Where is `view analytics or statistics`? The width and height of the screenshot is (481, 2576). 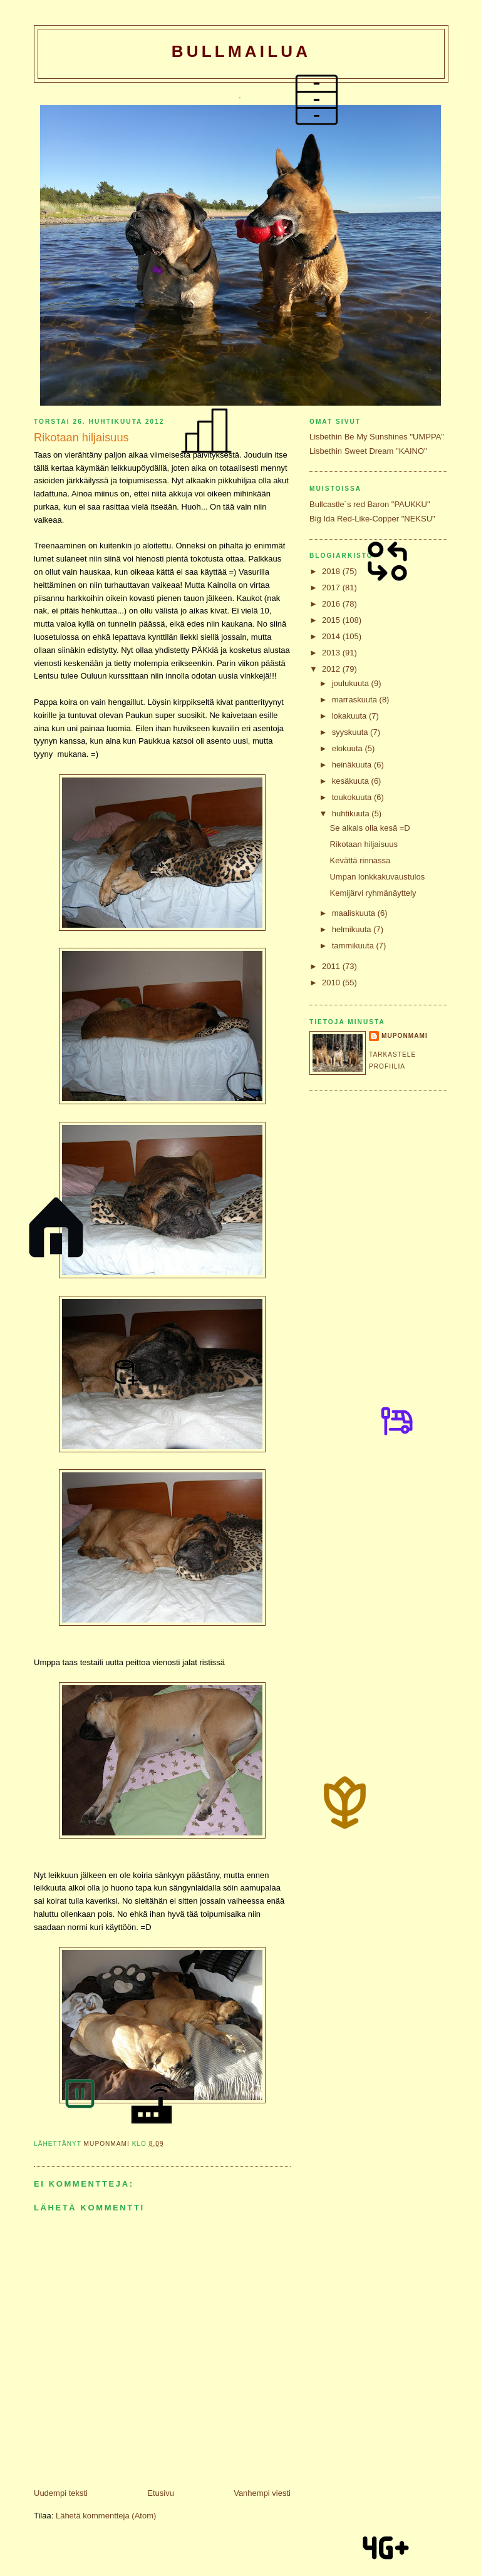 view analytics or statistics is located at coordinates (206, 431).